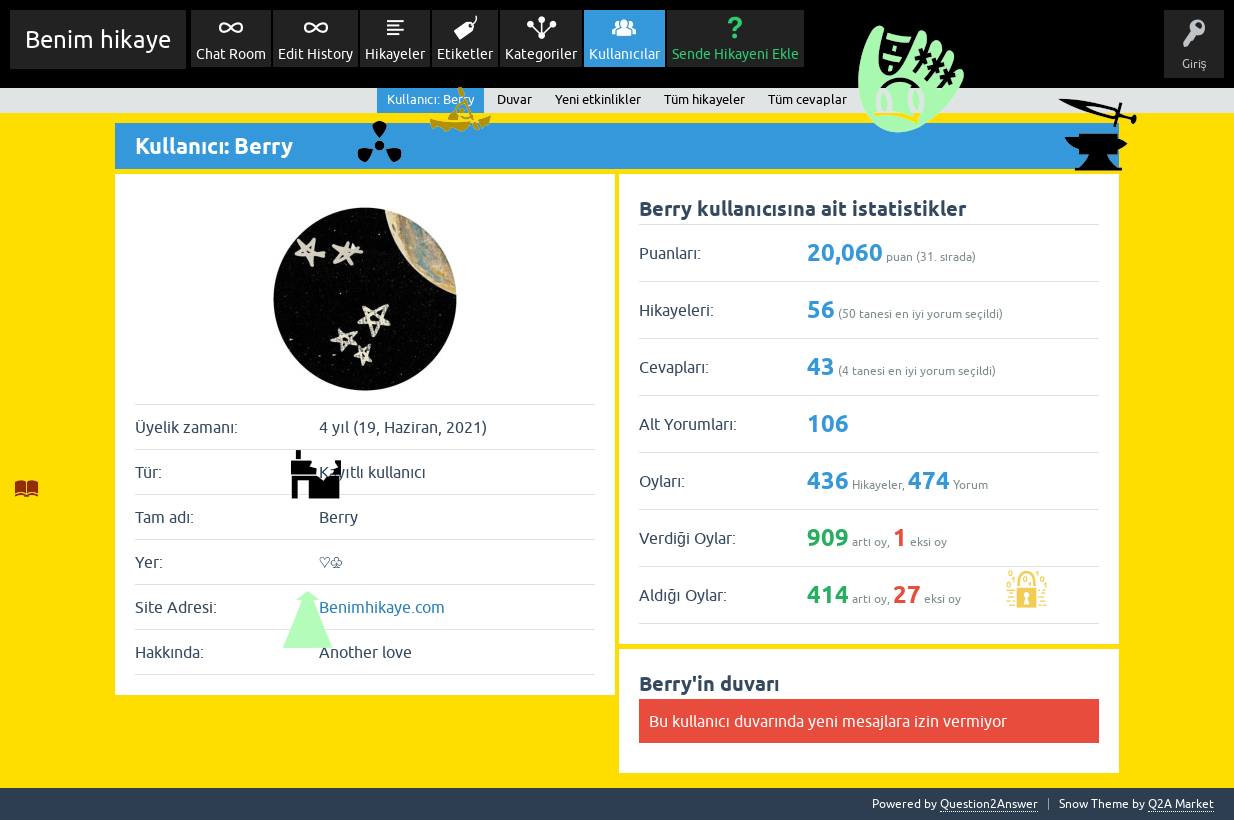 Image resolution: width=1234 pixels, height=820 pixels. Describe the element at coordinates (307, 619) in the screenshot. I see `increase thrust or acceleration` at that location.